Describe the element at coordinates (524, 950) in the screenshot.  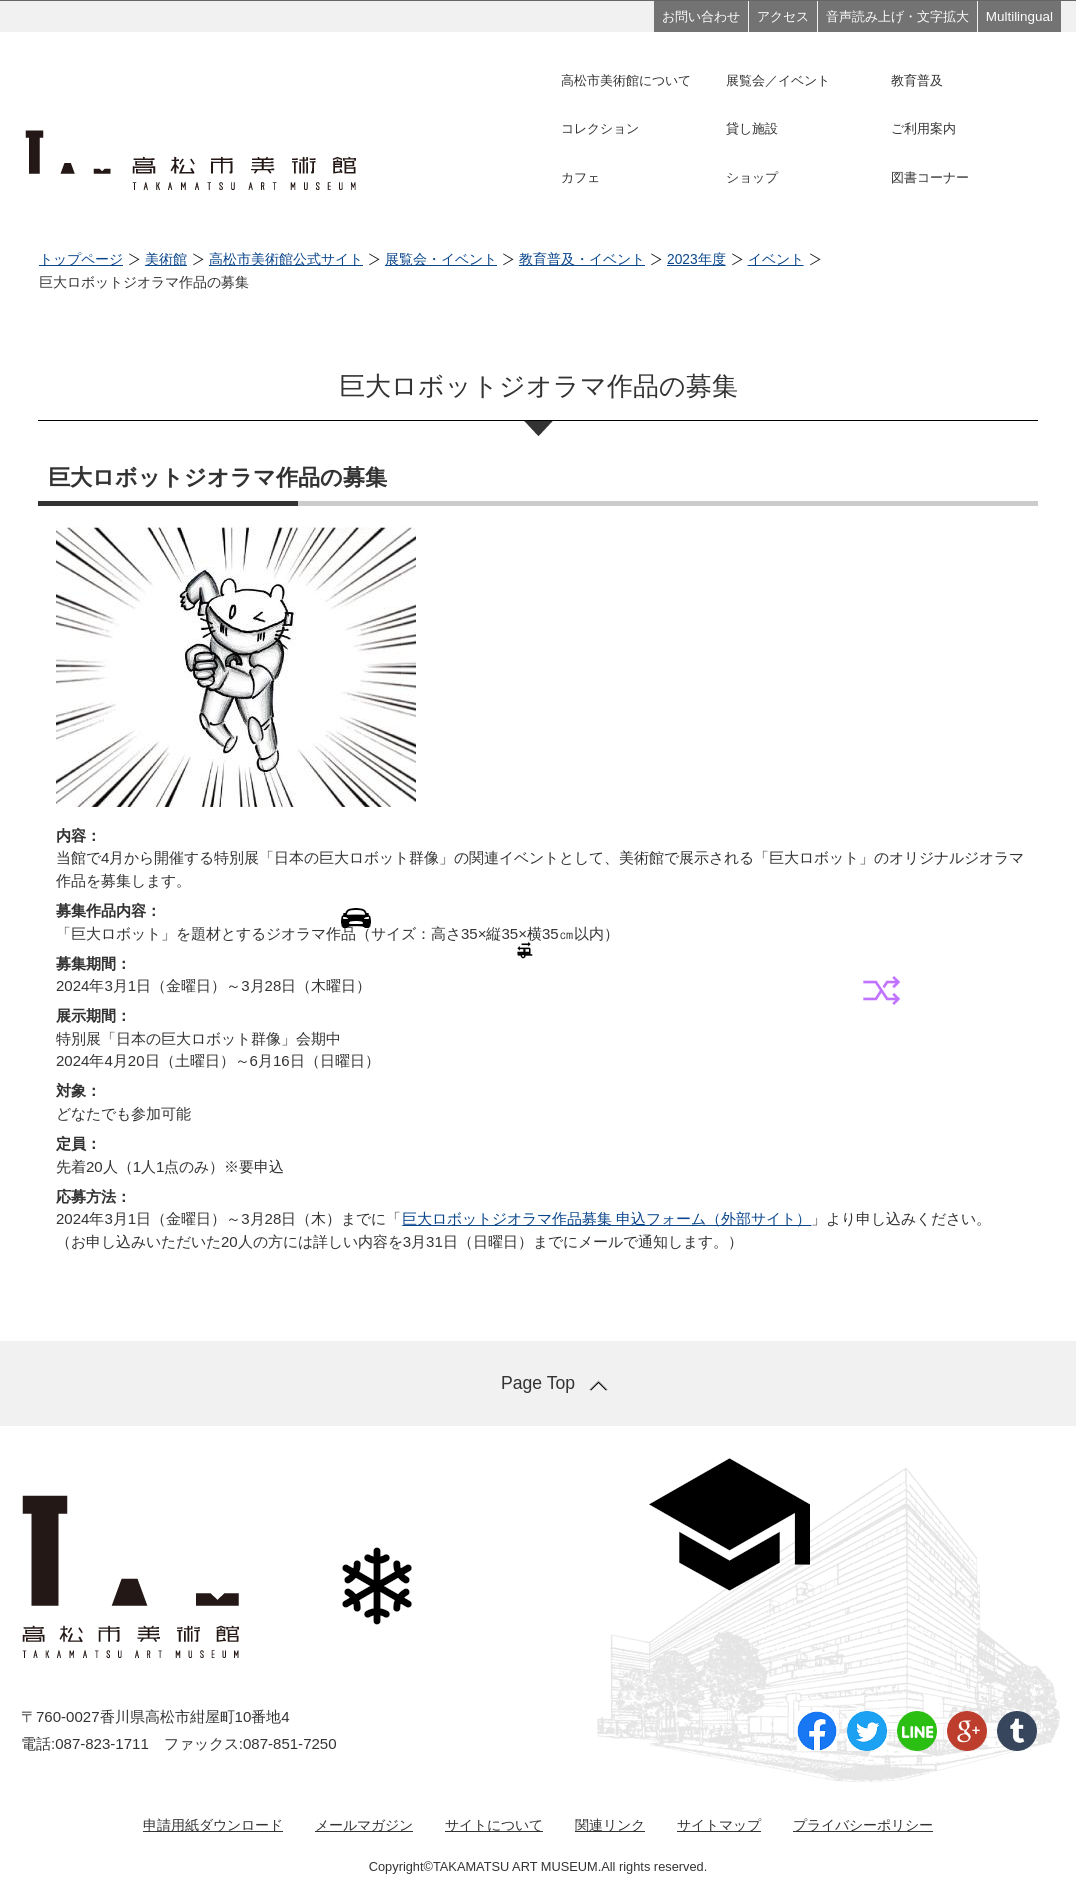
I see `rv hookup available at this location` at that location.